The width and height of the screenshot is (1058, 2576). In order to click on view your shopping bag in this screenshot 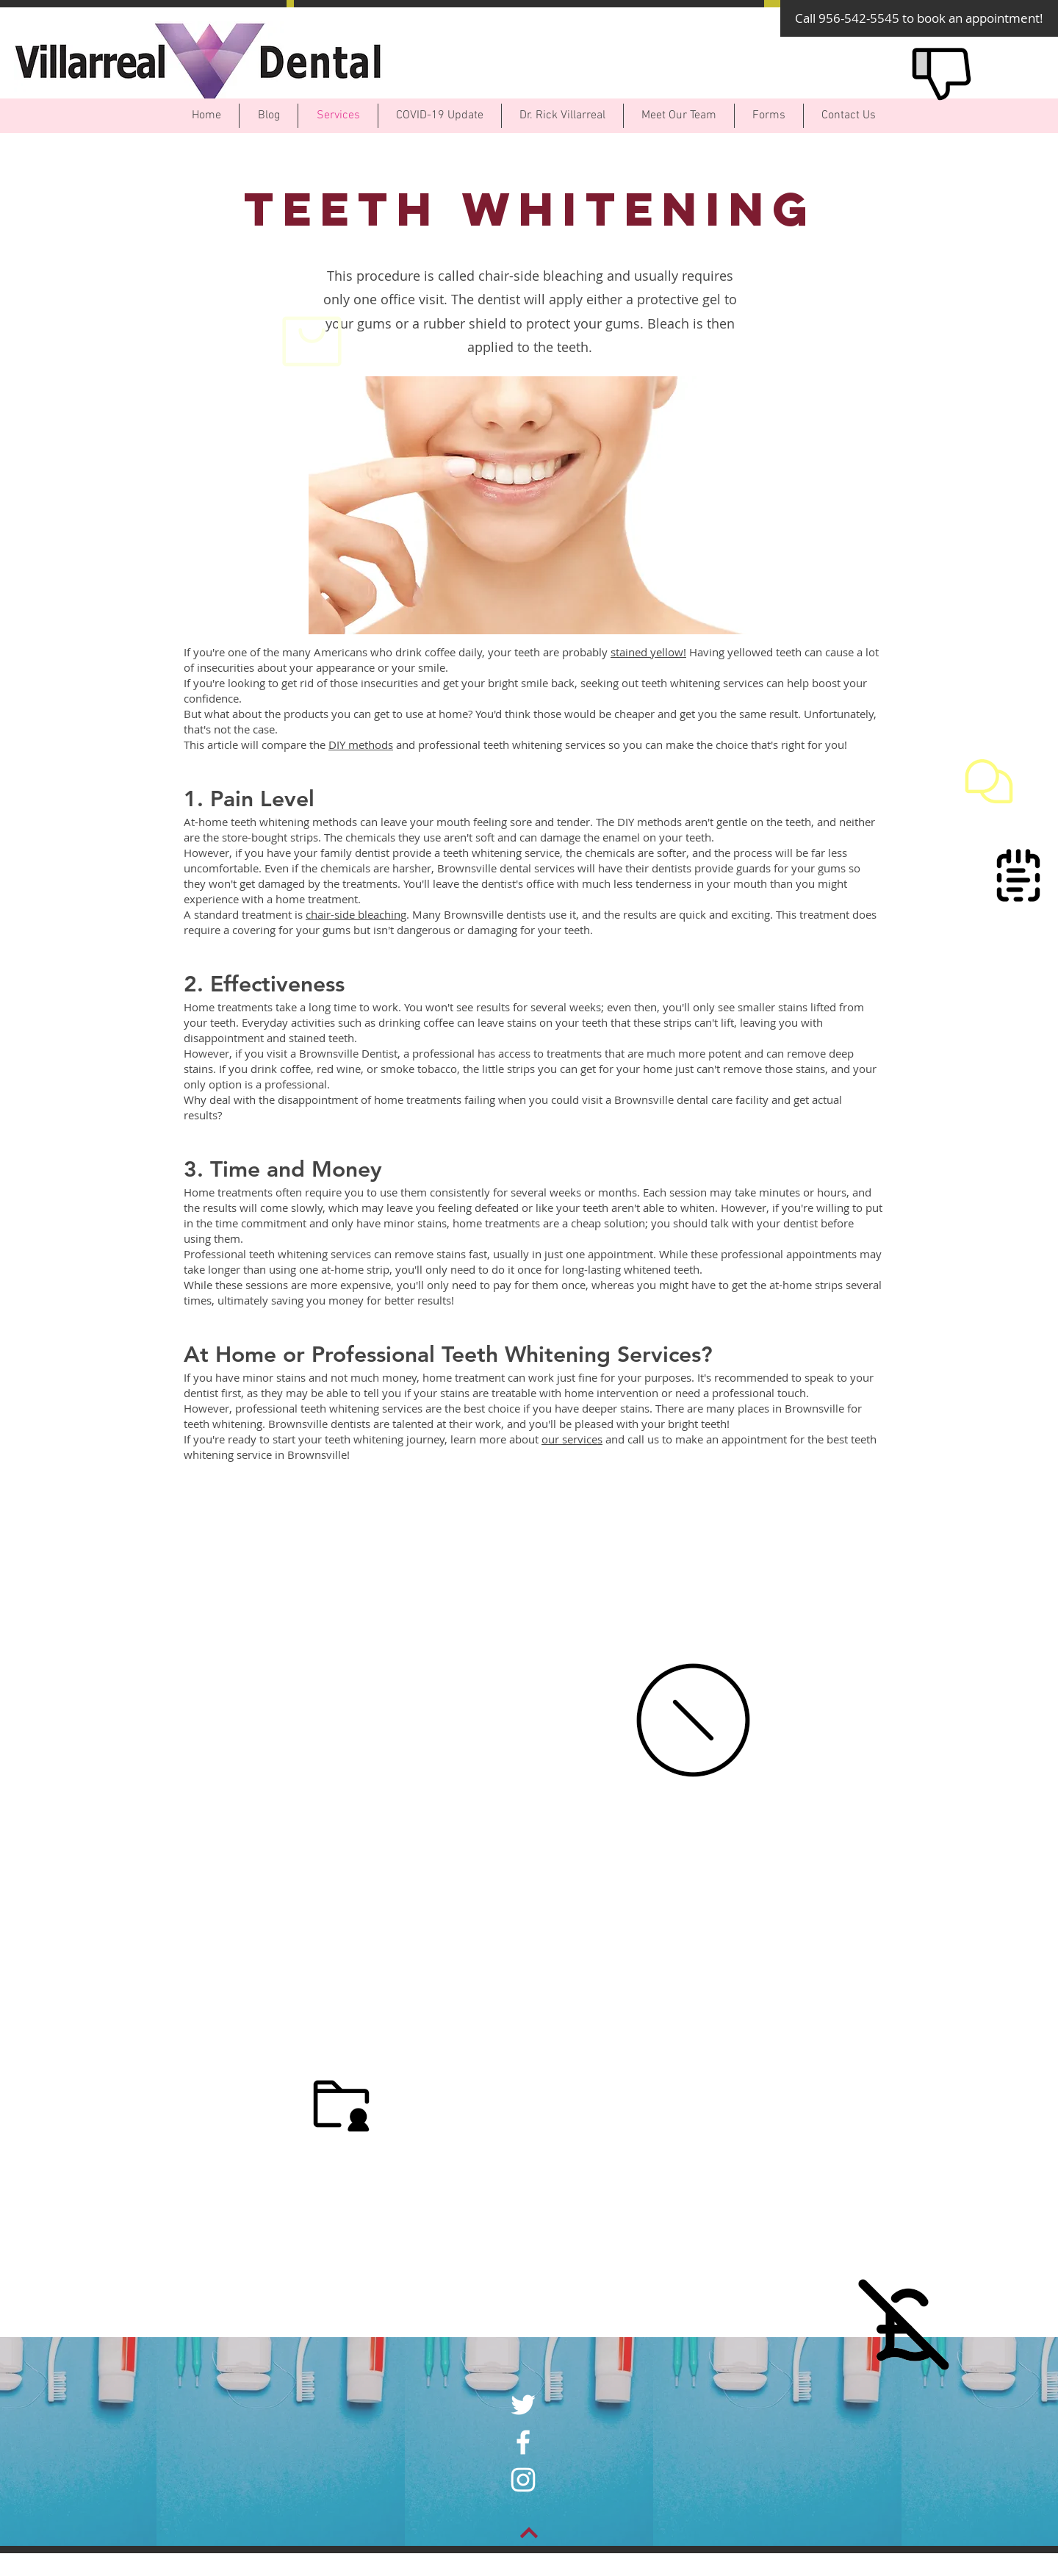, I will do `click(312, 341)`.